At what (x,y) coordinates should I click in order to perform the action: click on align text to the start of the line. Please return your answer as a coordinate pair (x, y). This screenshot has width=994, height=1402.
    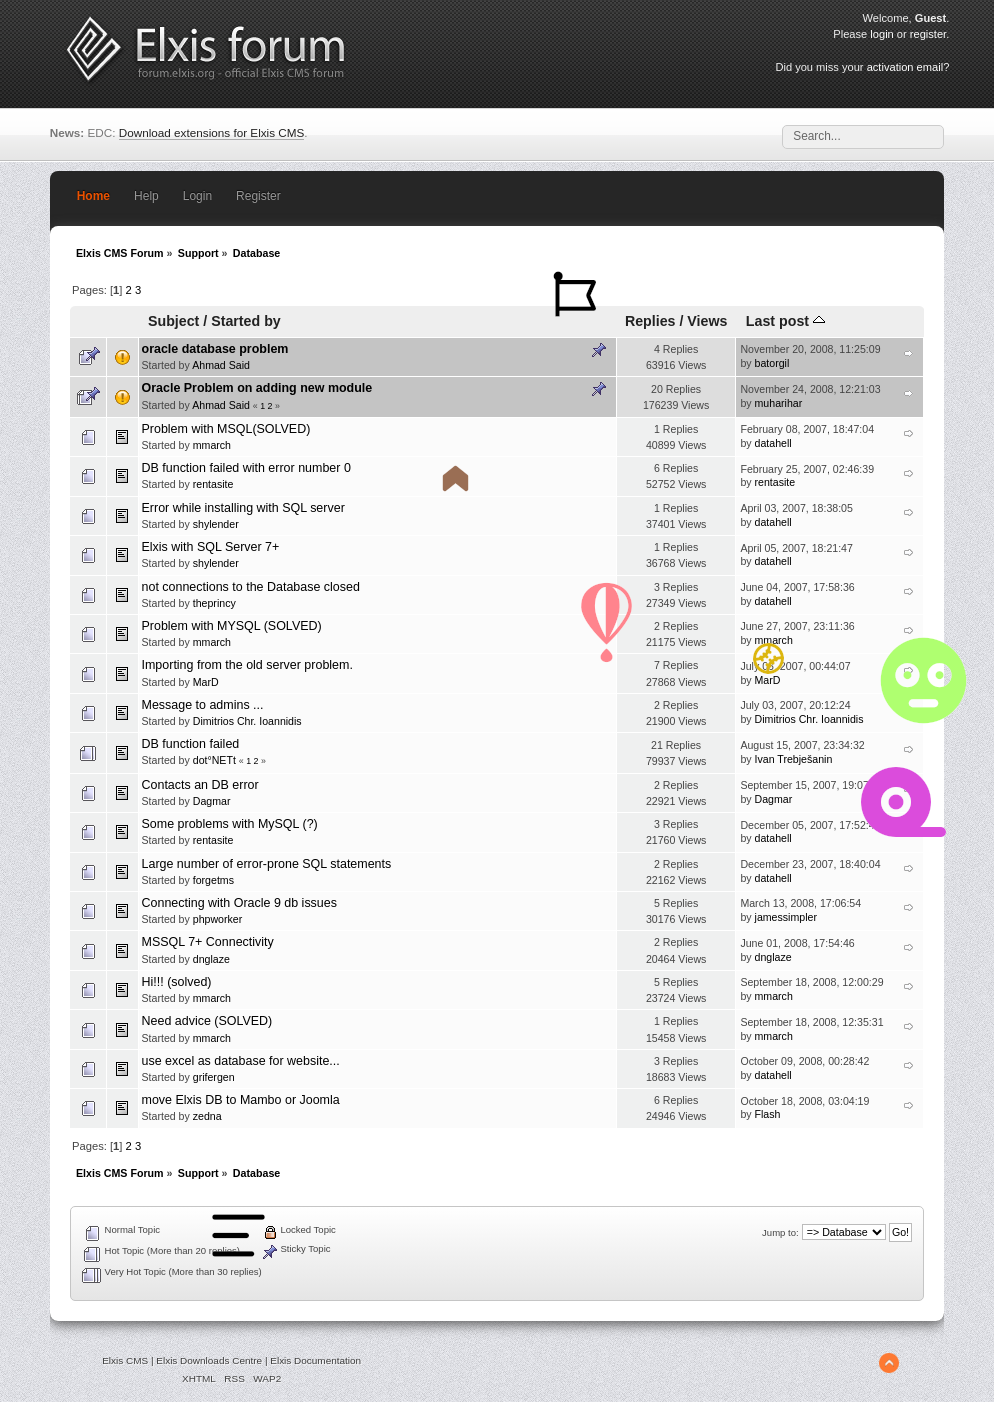
    Looking at the image, I should click on (238, 1235).